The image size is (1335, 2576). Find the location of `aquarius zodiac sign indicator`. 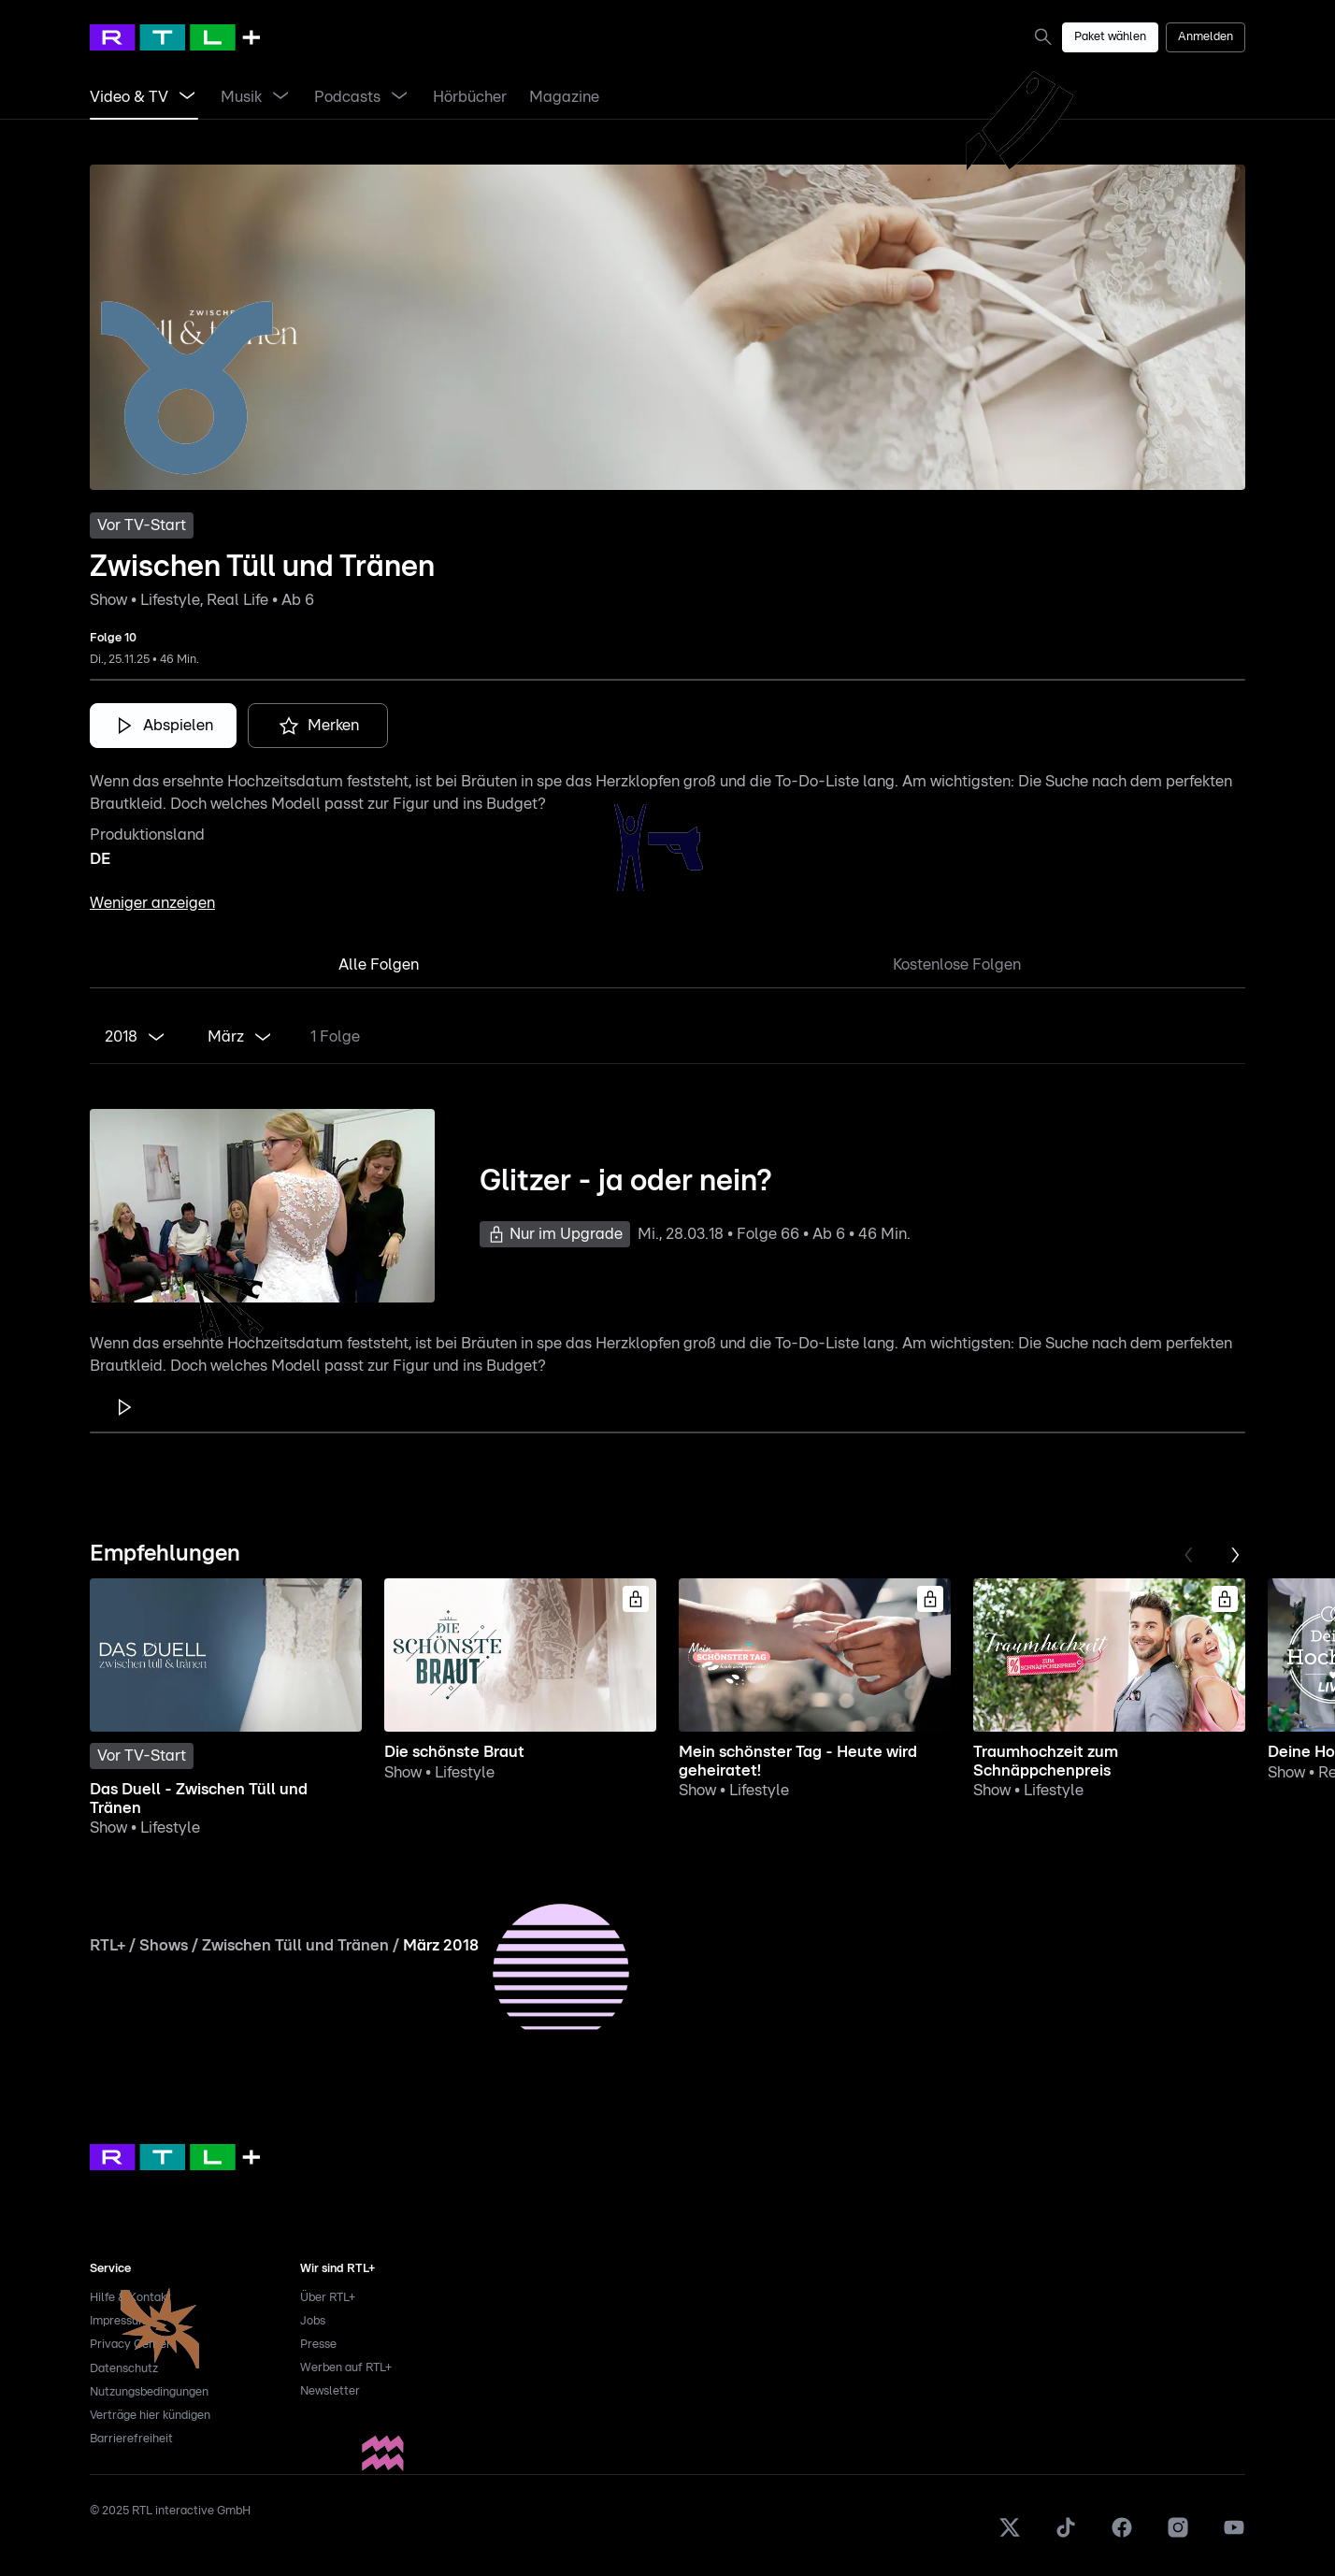

aquarius zodiac sign indicator is located at coordinates (382, 2453).